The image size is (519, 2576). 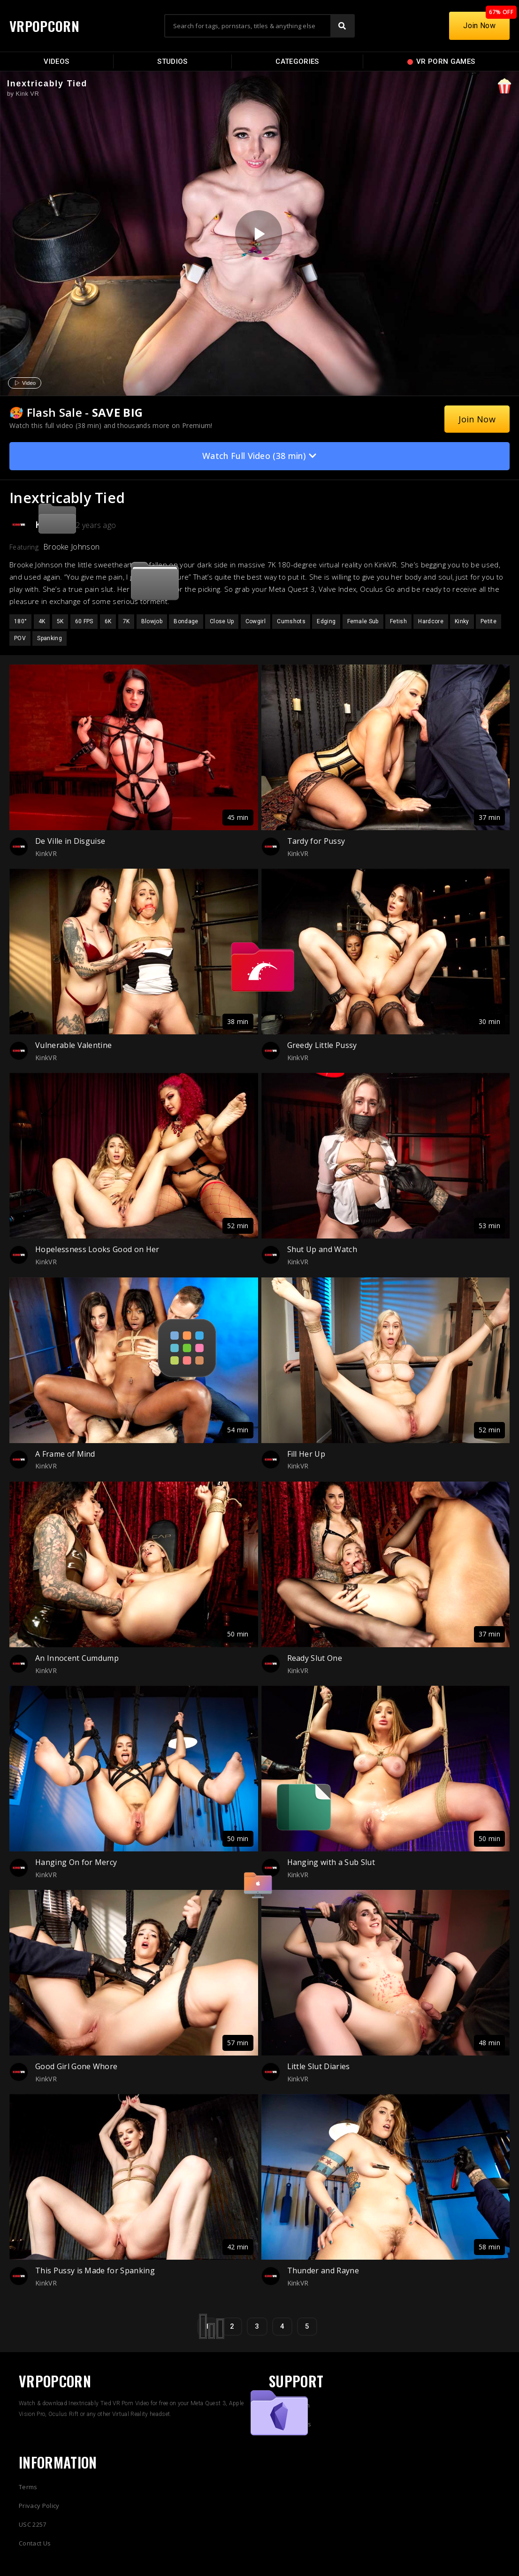 I want to click on open your obsidian vault folder, so click(x=279, y=2414).